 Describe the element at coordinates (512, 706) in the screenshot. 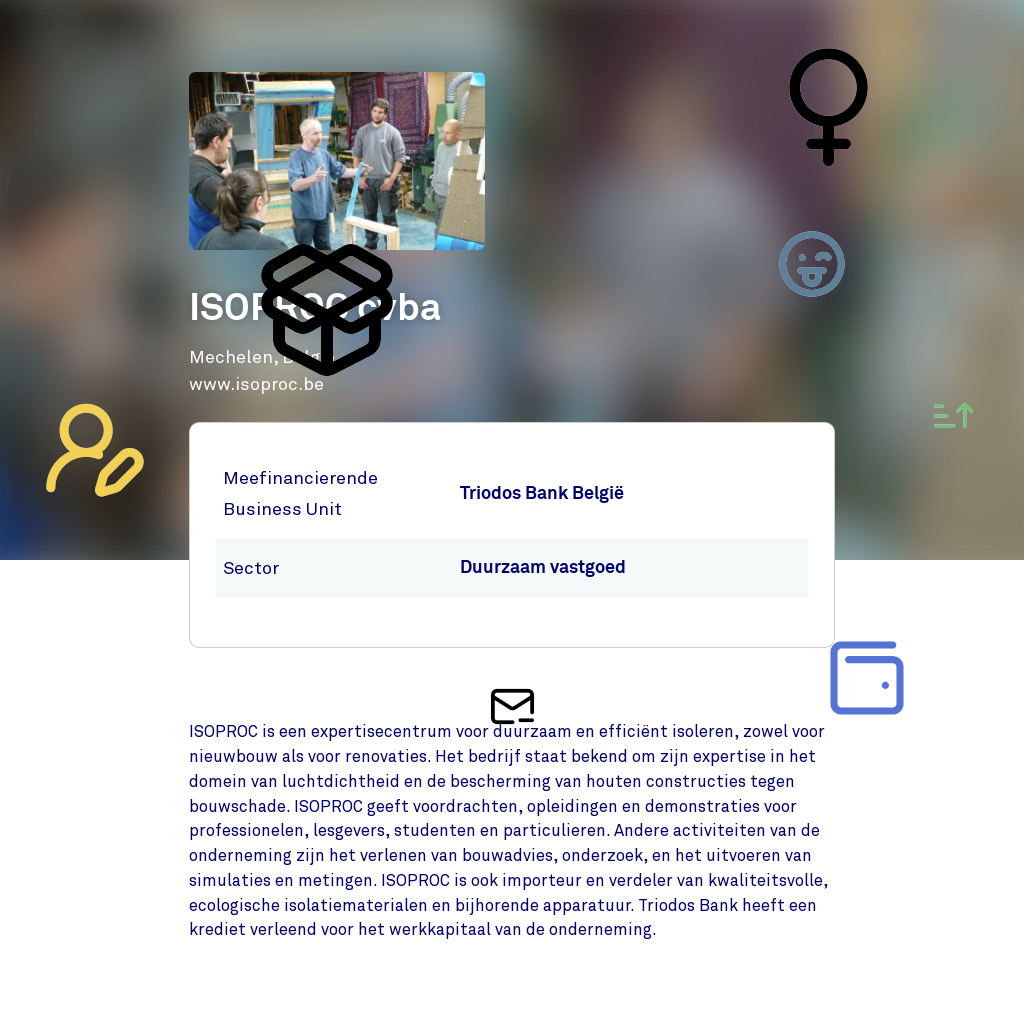

I see `remove an email from your inbox` at that location.